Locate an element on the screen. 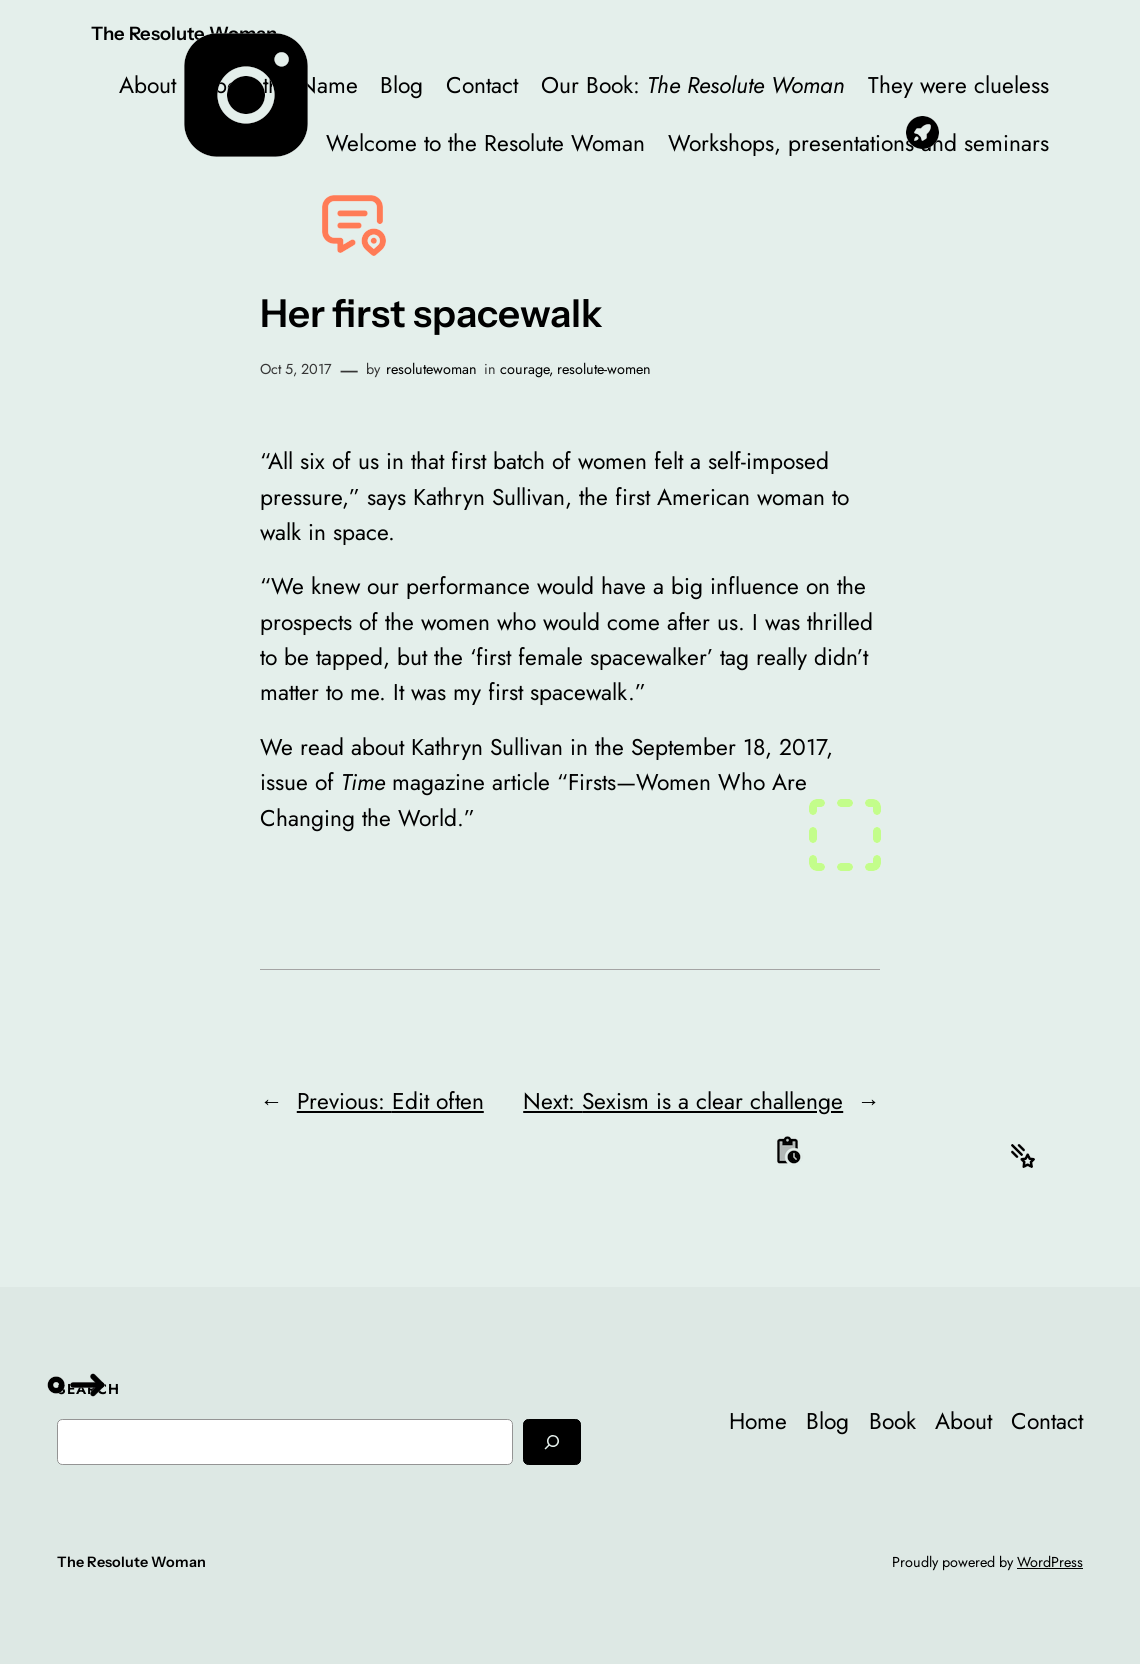  indicates a trending or rising item is located at coordinates (1023, 1156).